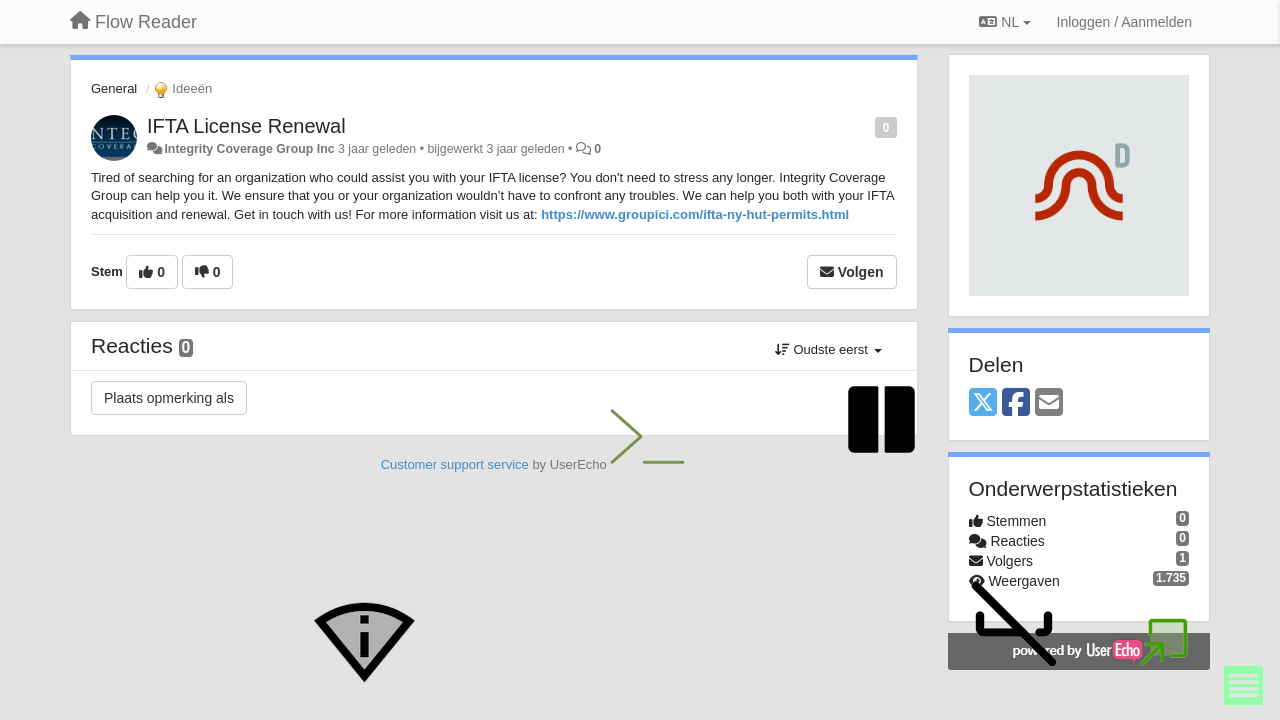 This screenshot has width=1280, height=720. Describe the element at coordinates (1243, 685) in the screenshot. I see `justify text alignment` at that location.